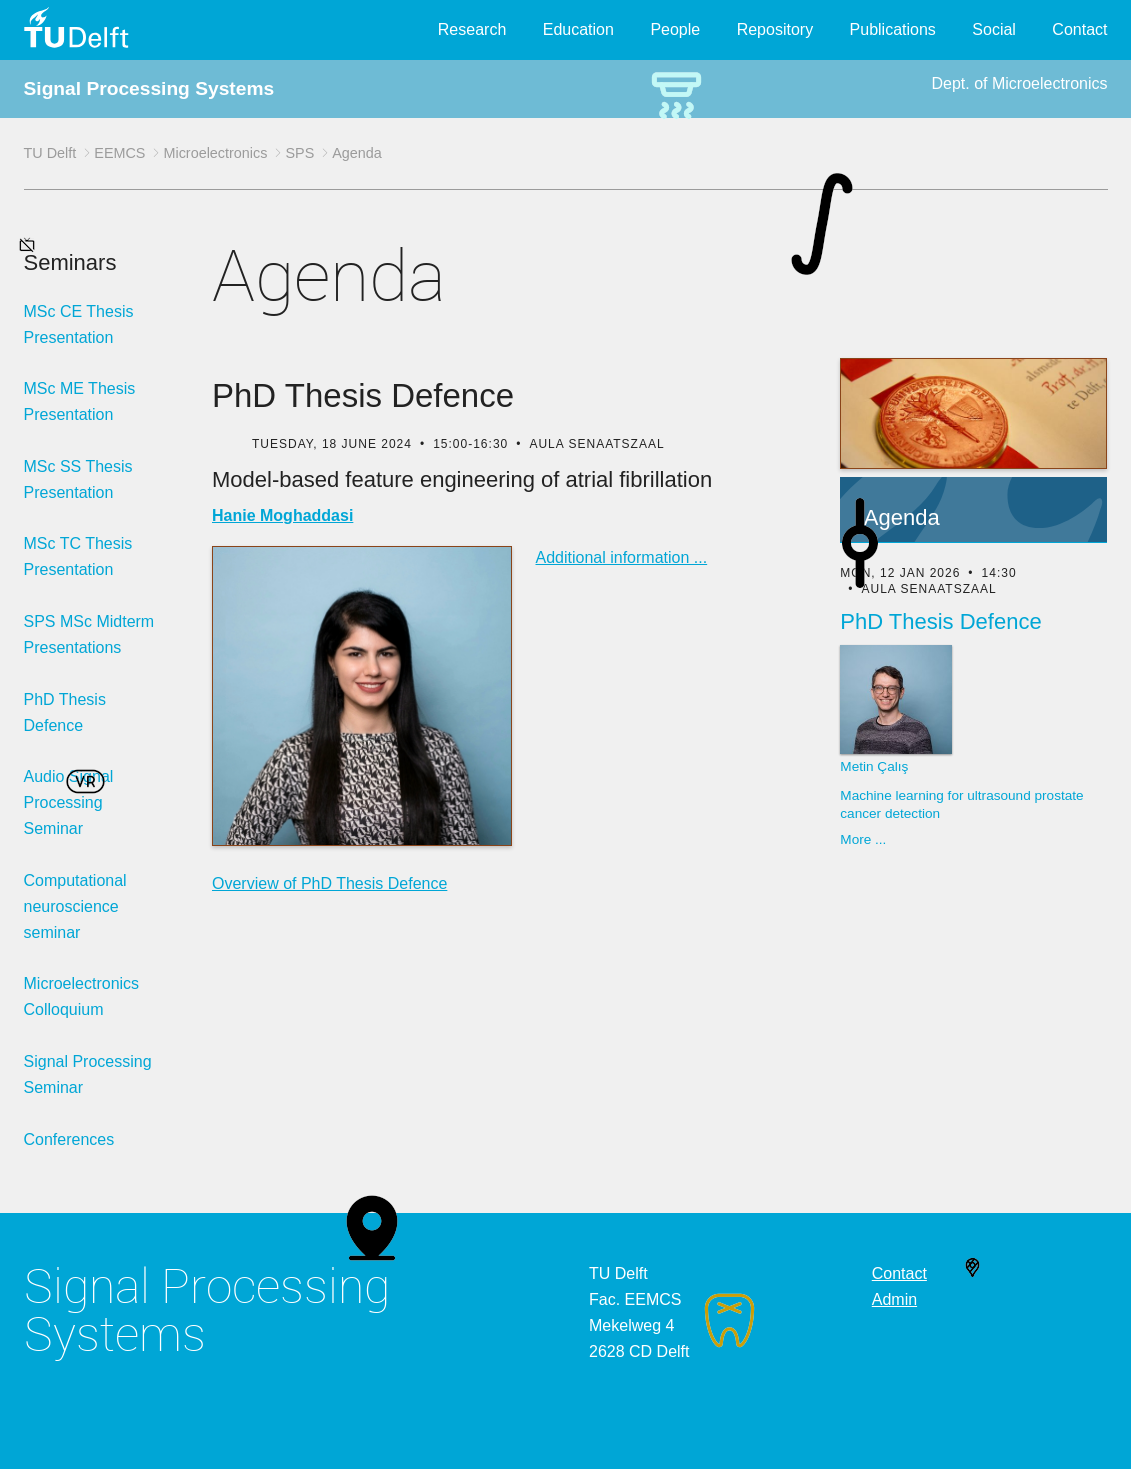  Describe the element at coordinates (860, 543) in the screenshot. I see `view commit history in version control` at that location.